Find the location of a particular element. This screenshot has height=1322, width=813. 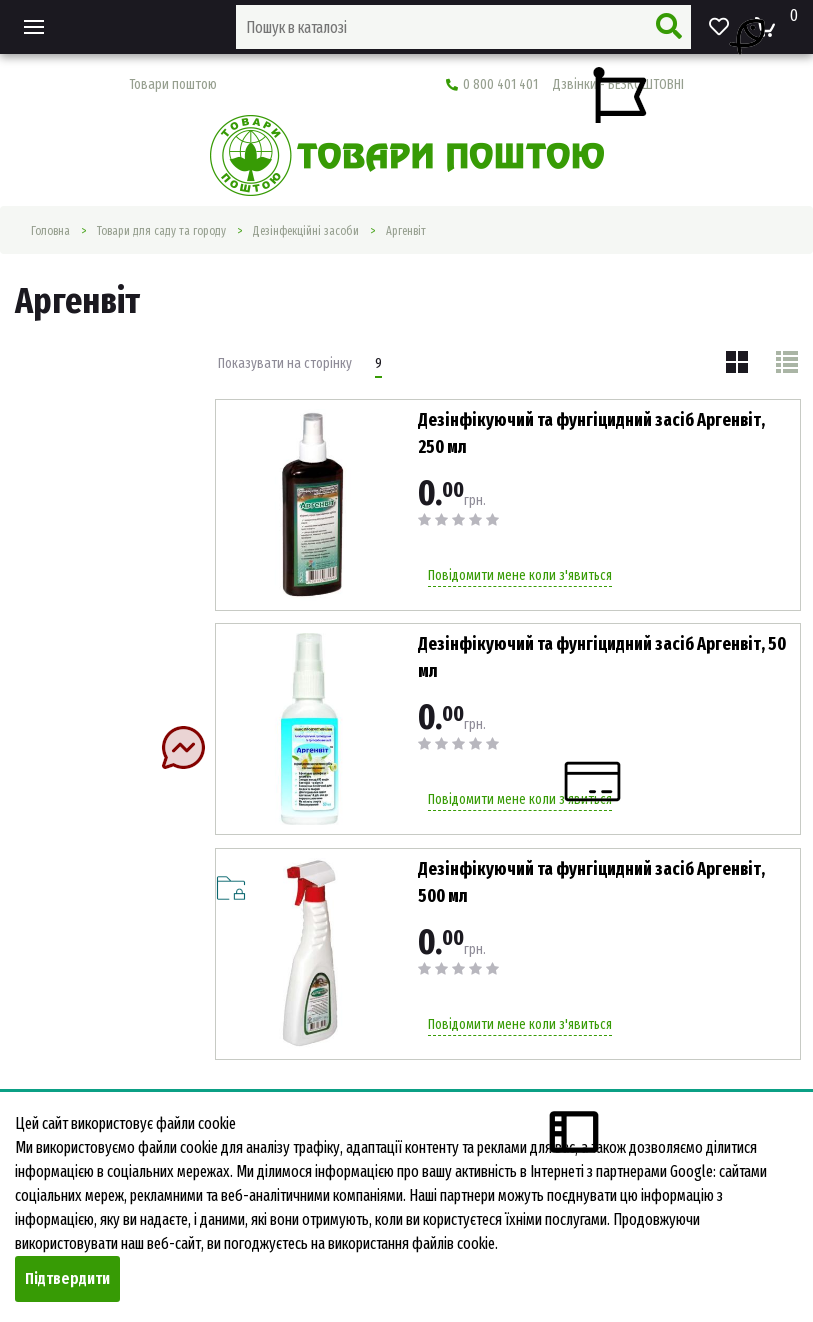

access a password-protected folder is located at coordinates (231, 888).